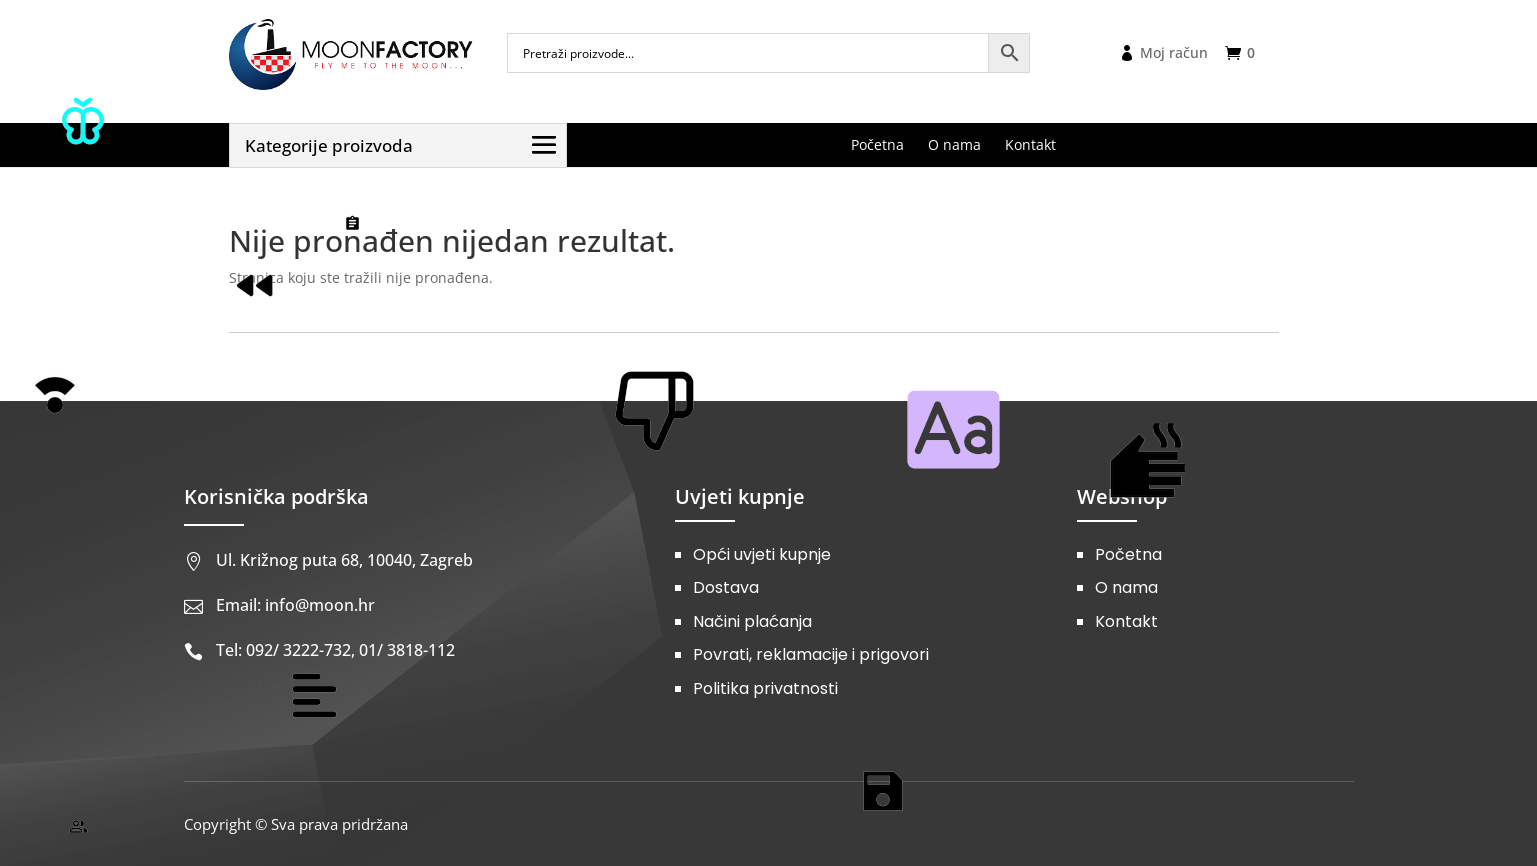 This screenshot has width=1537, height=866. I want to click on access nature or wildlife content, so click(83, 121).